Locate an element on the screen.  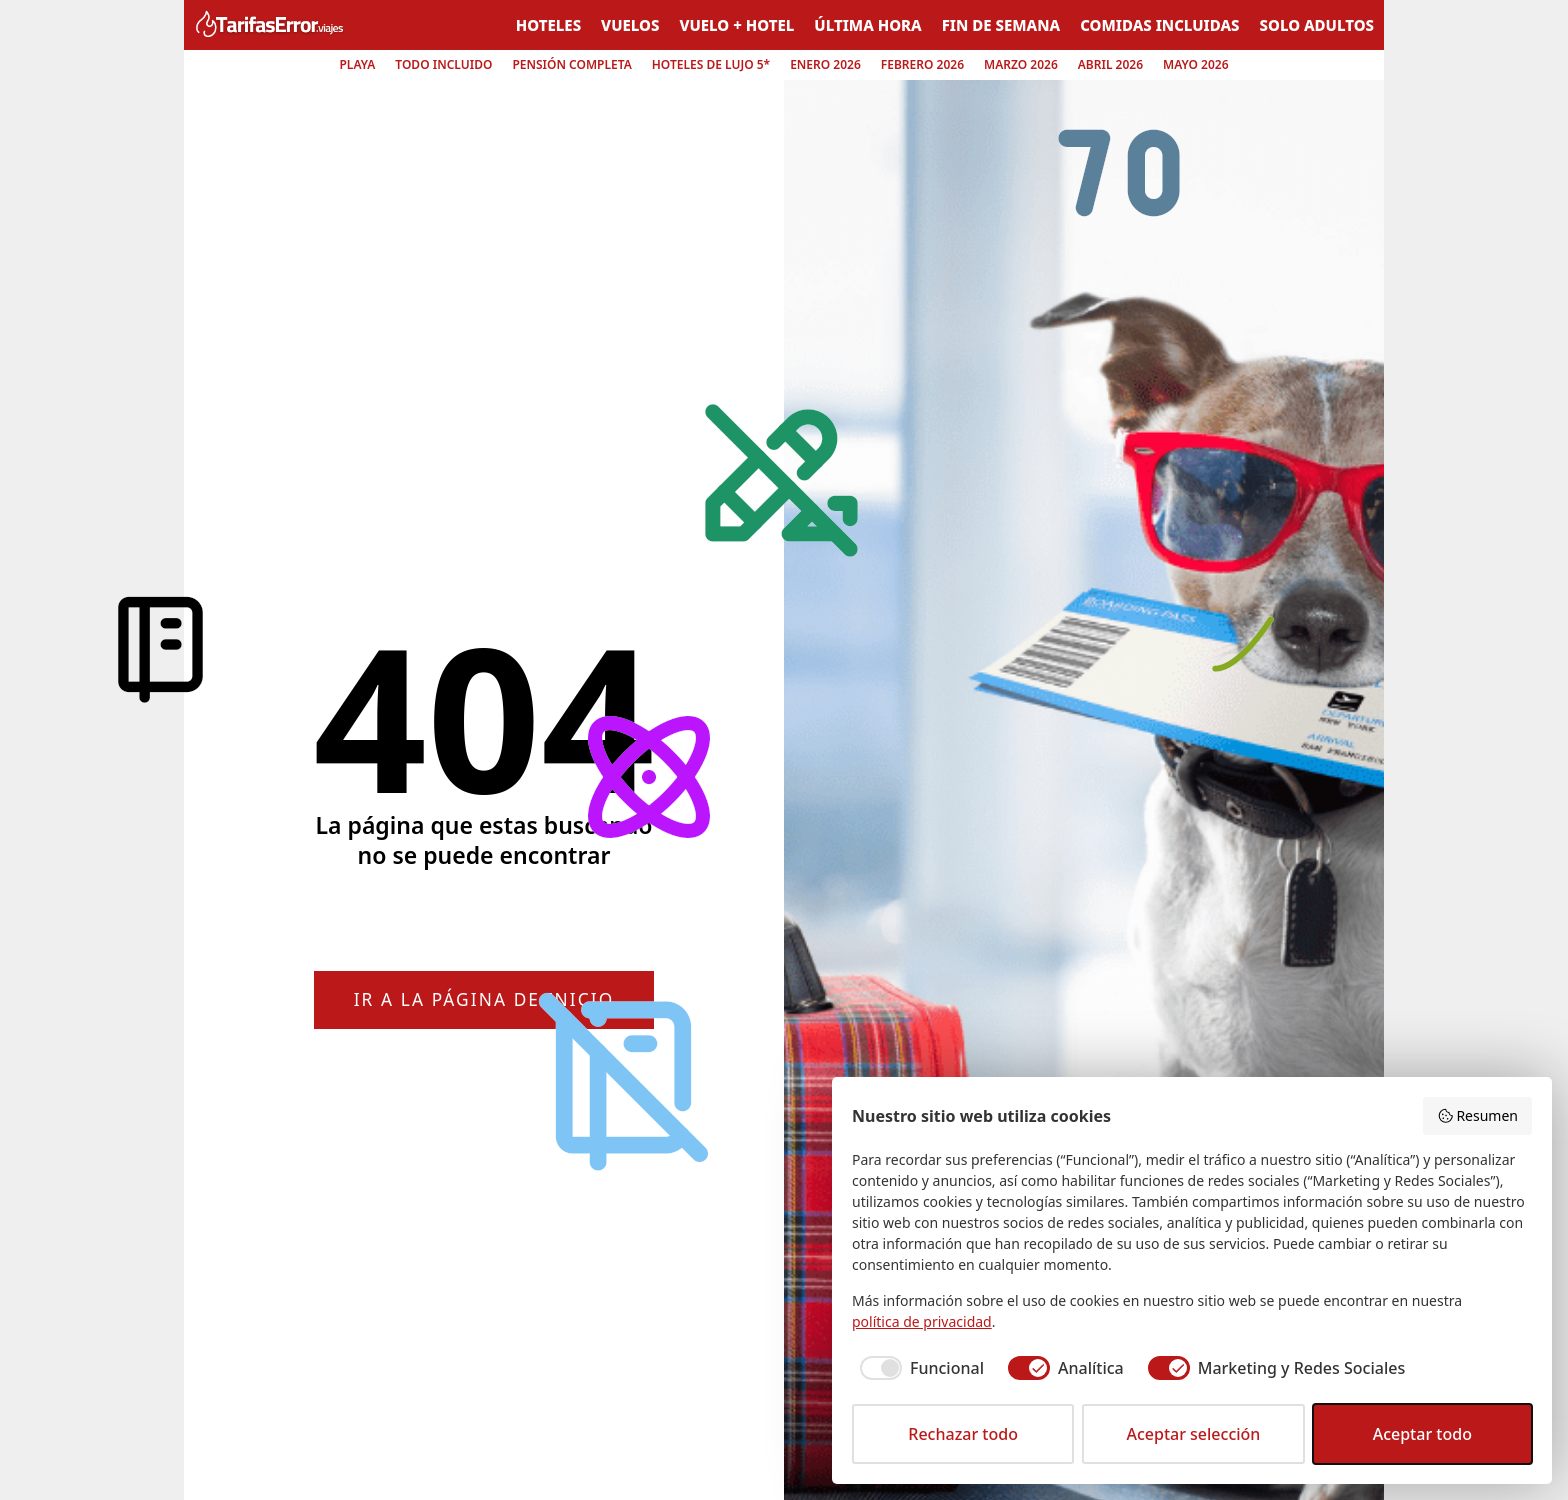
disable text highlighting mode is located at coordinates (781, 480).